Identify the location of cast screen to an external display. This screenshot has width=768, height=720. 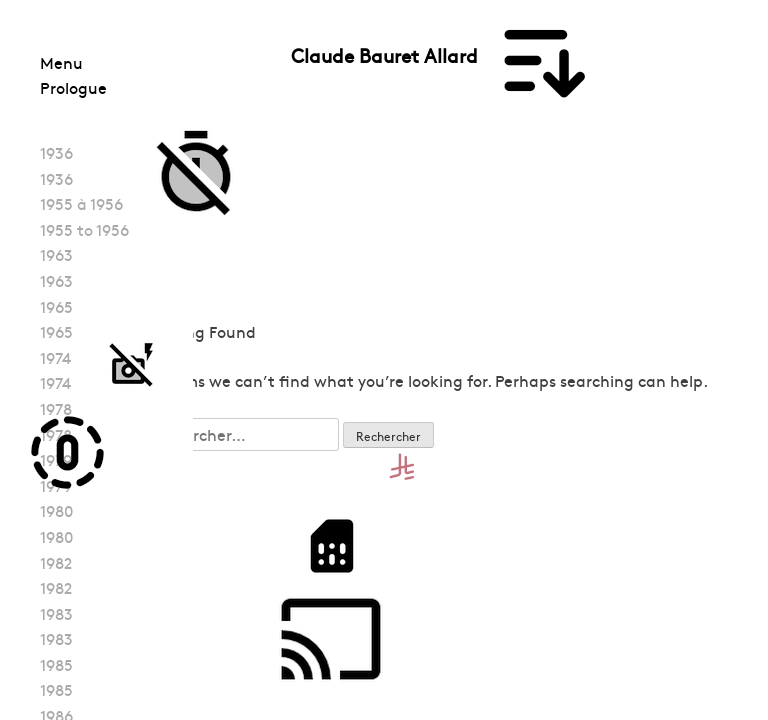
(331, 639).